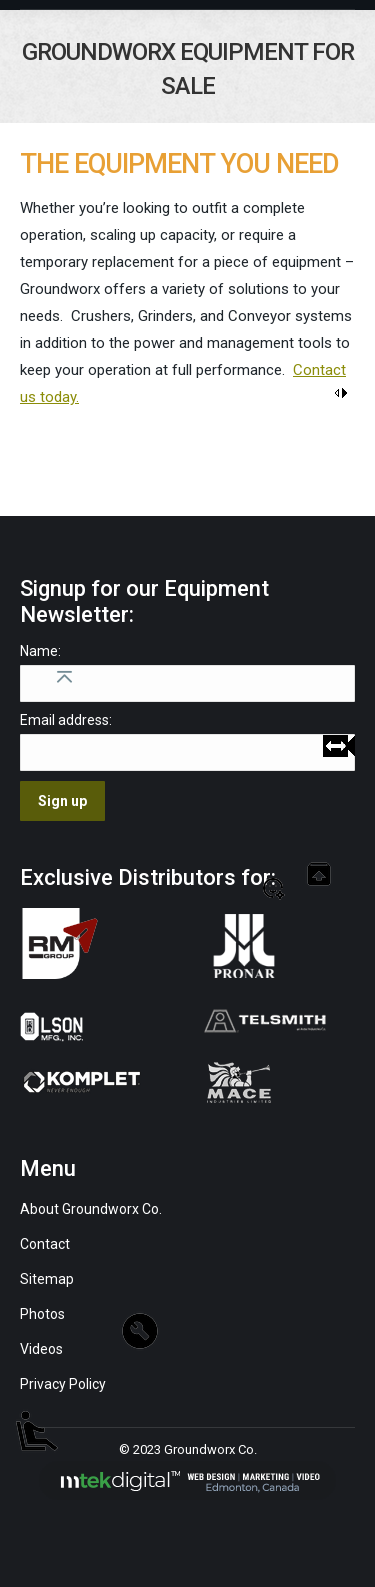 The height and width of the screenshot is (1587, 375). Describe the element at coordinates (140, 1331) in the screenshot. I see `access settings or configuration options` at that location.